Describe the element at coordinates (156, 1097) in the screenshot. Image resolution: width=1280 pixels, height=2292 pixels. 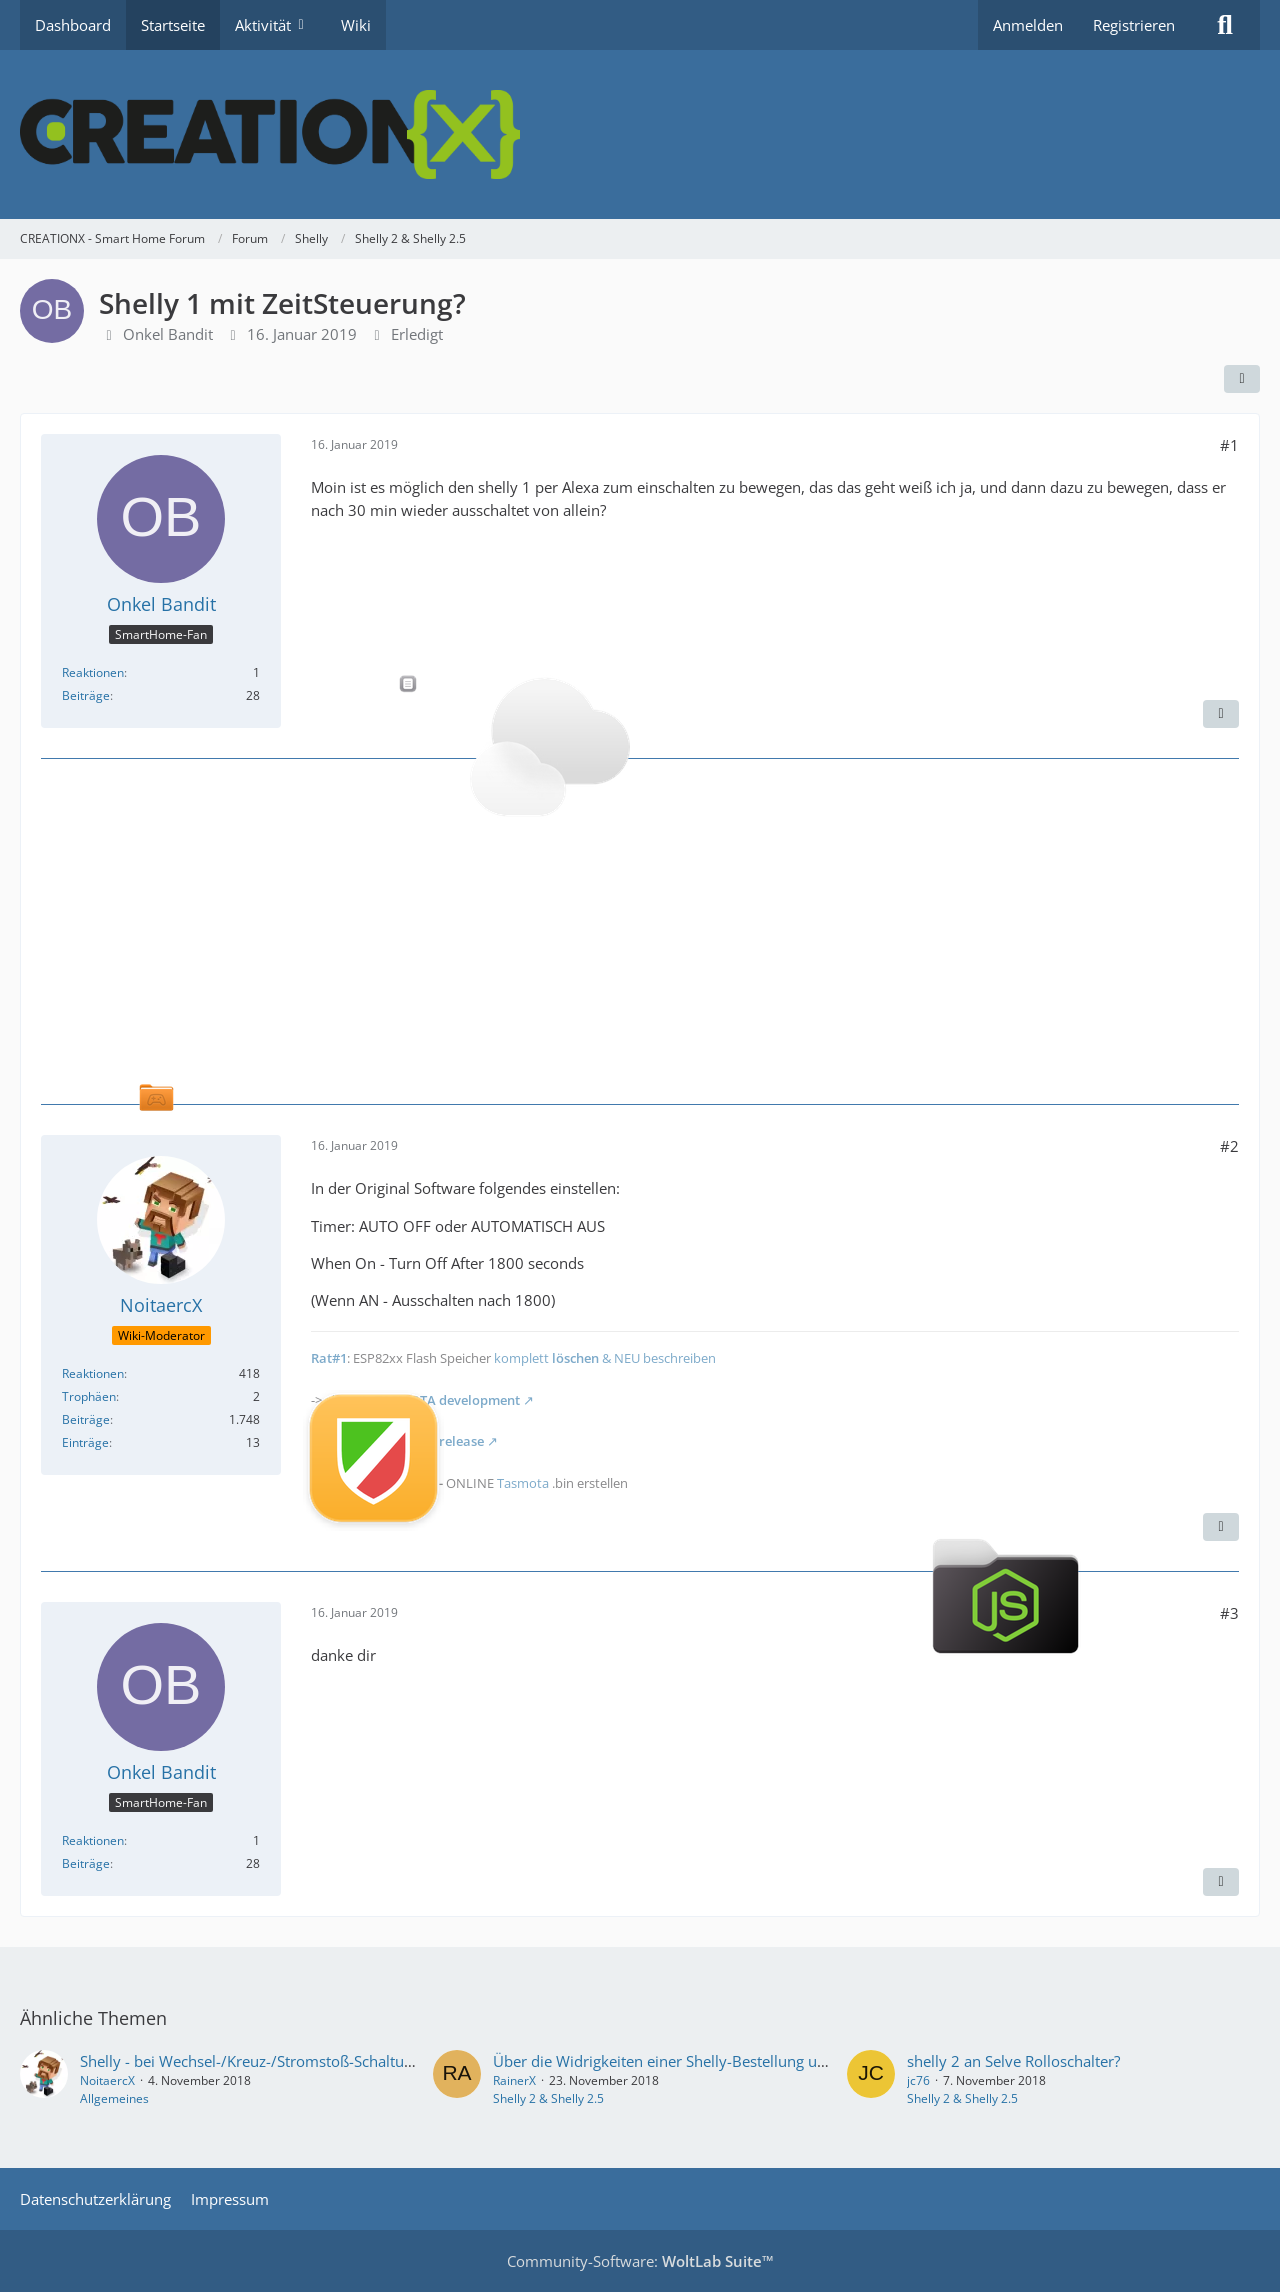
I see `open your games folder` at that location.